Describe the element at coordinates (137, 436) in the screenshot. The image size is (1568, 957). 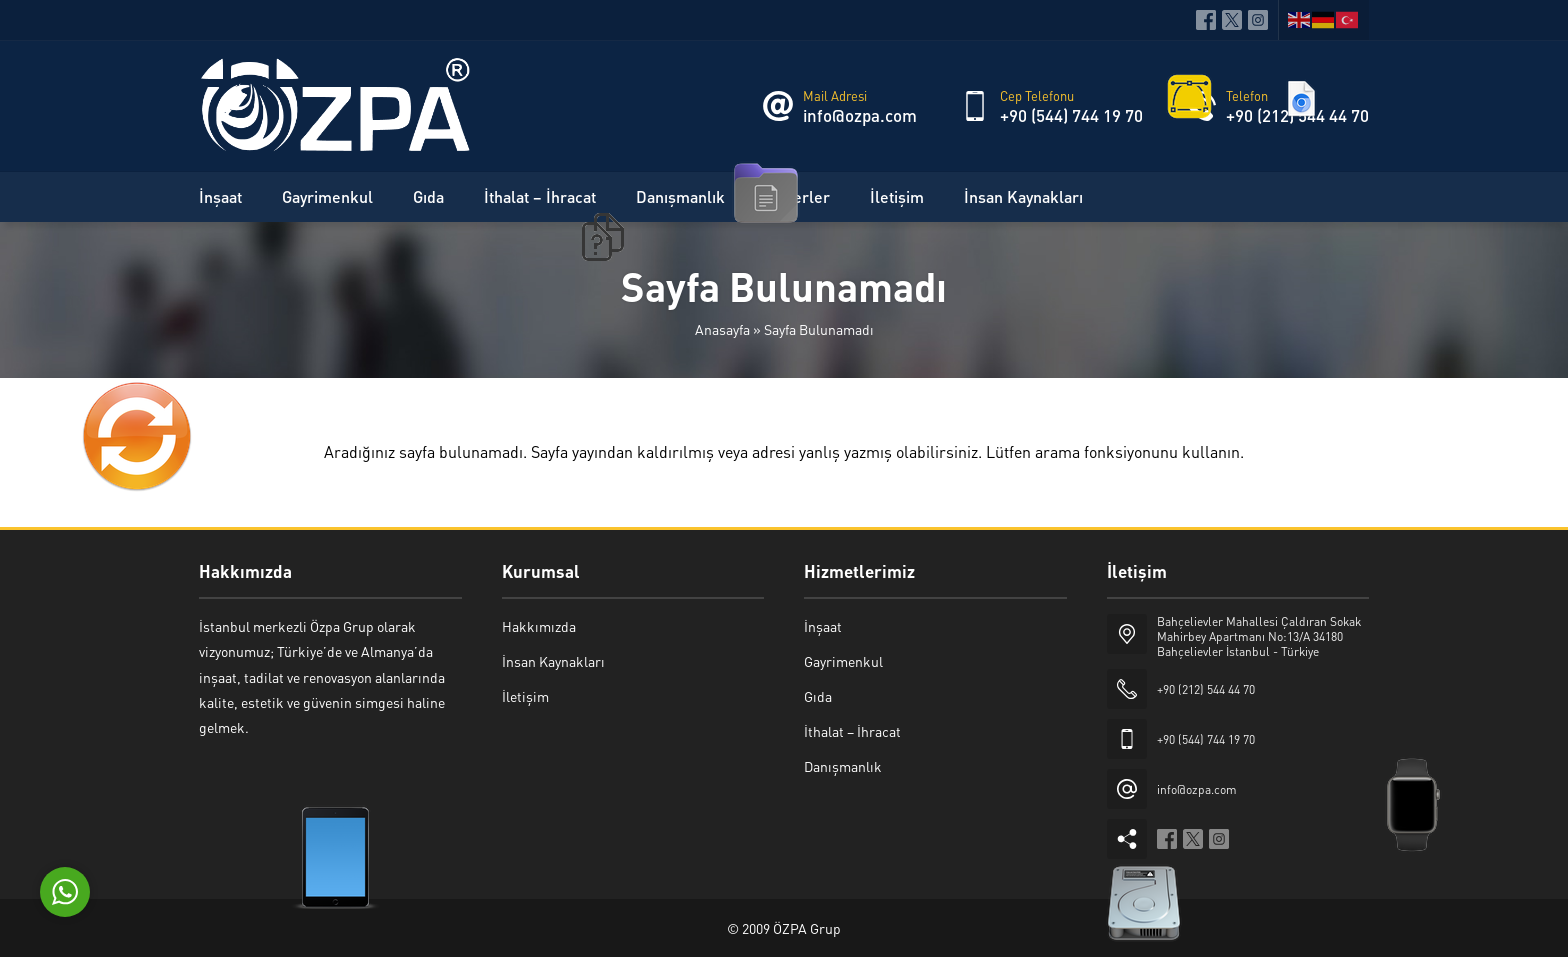
I see `sync data across devices` at that location.